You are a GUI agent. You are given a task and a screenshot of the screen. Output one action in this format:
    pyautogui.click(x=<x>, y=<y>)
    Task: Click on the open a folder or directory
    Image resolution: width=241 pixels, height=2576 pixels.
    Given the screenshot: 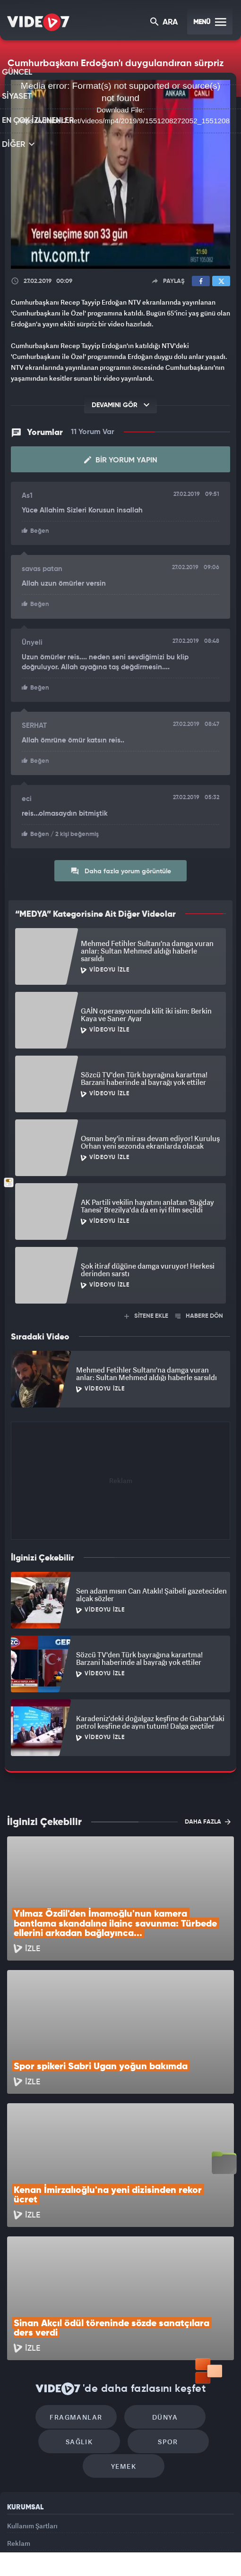 What is the action you would take?
    pyautogui.click(x=224, y=2163)
    